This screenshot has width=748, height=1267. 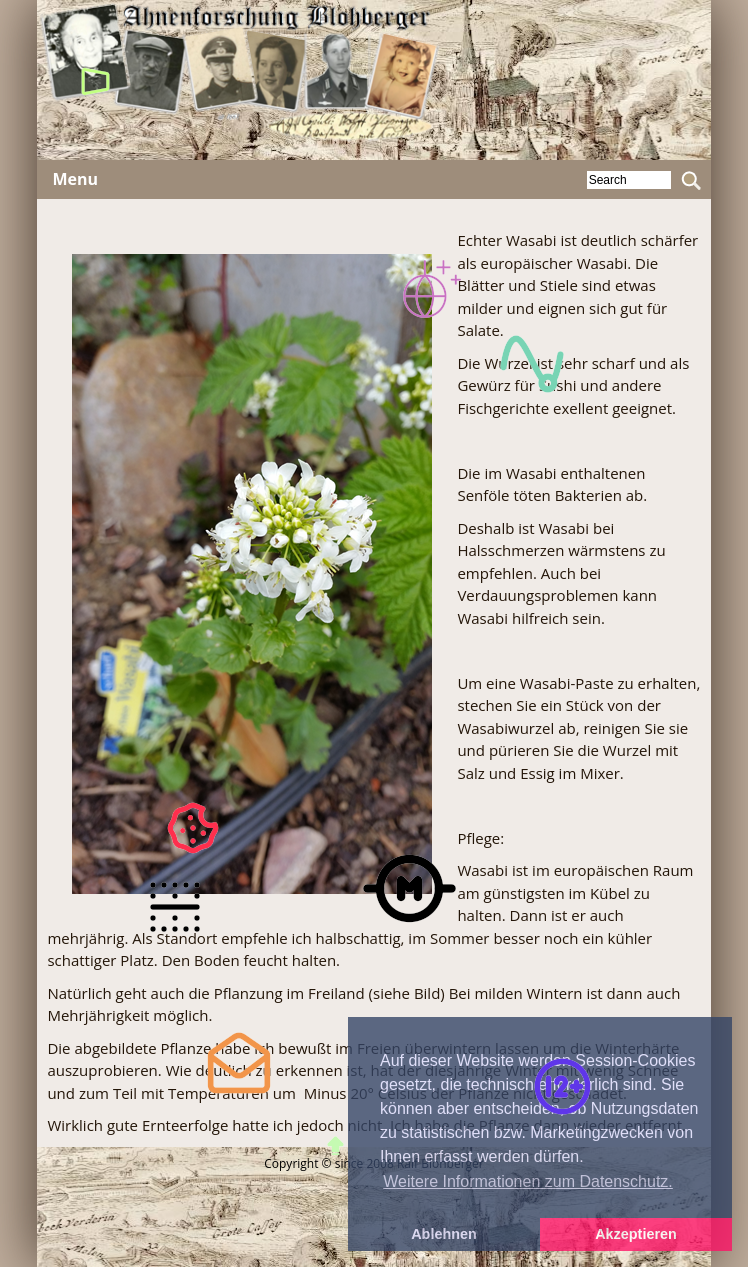 What do you see at coordinates (239, 1066) in the screenshot?
I see `view an opened or read email` at bounding box center [239, 1066].